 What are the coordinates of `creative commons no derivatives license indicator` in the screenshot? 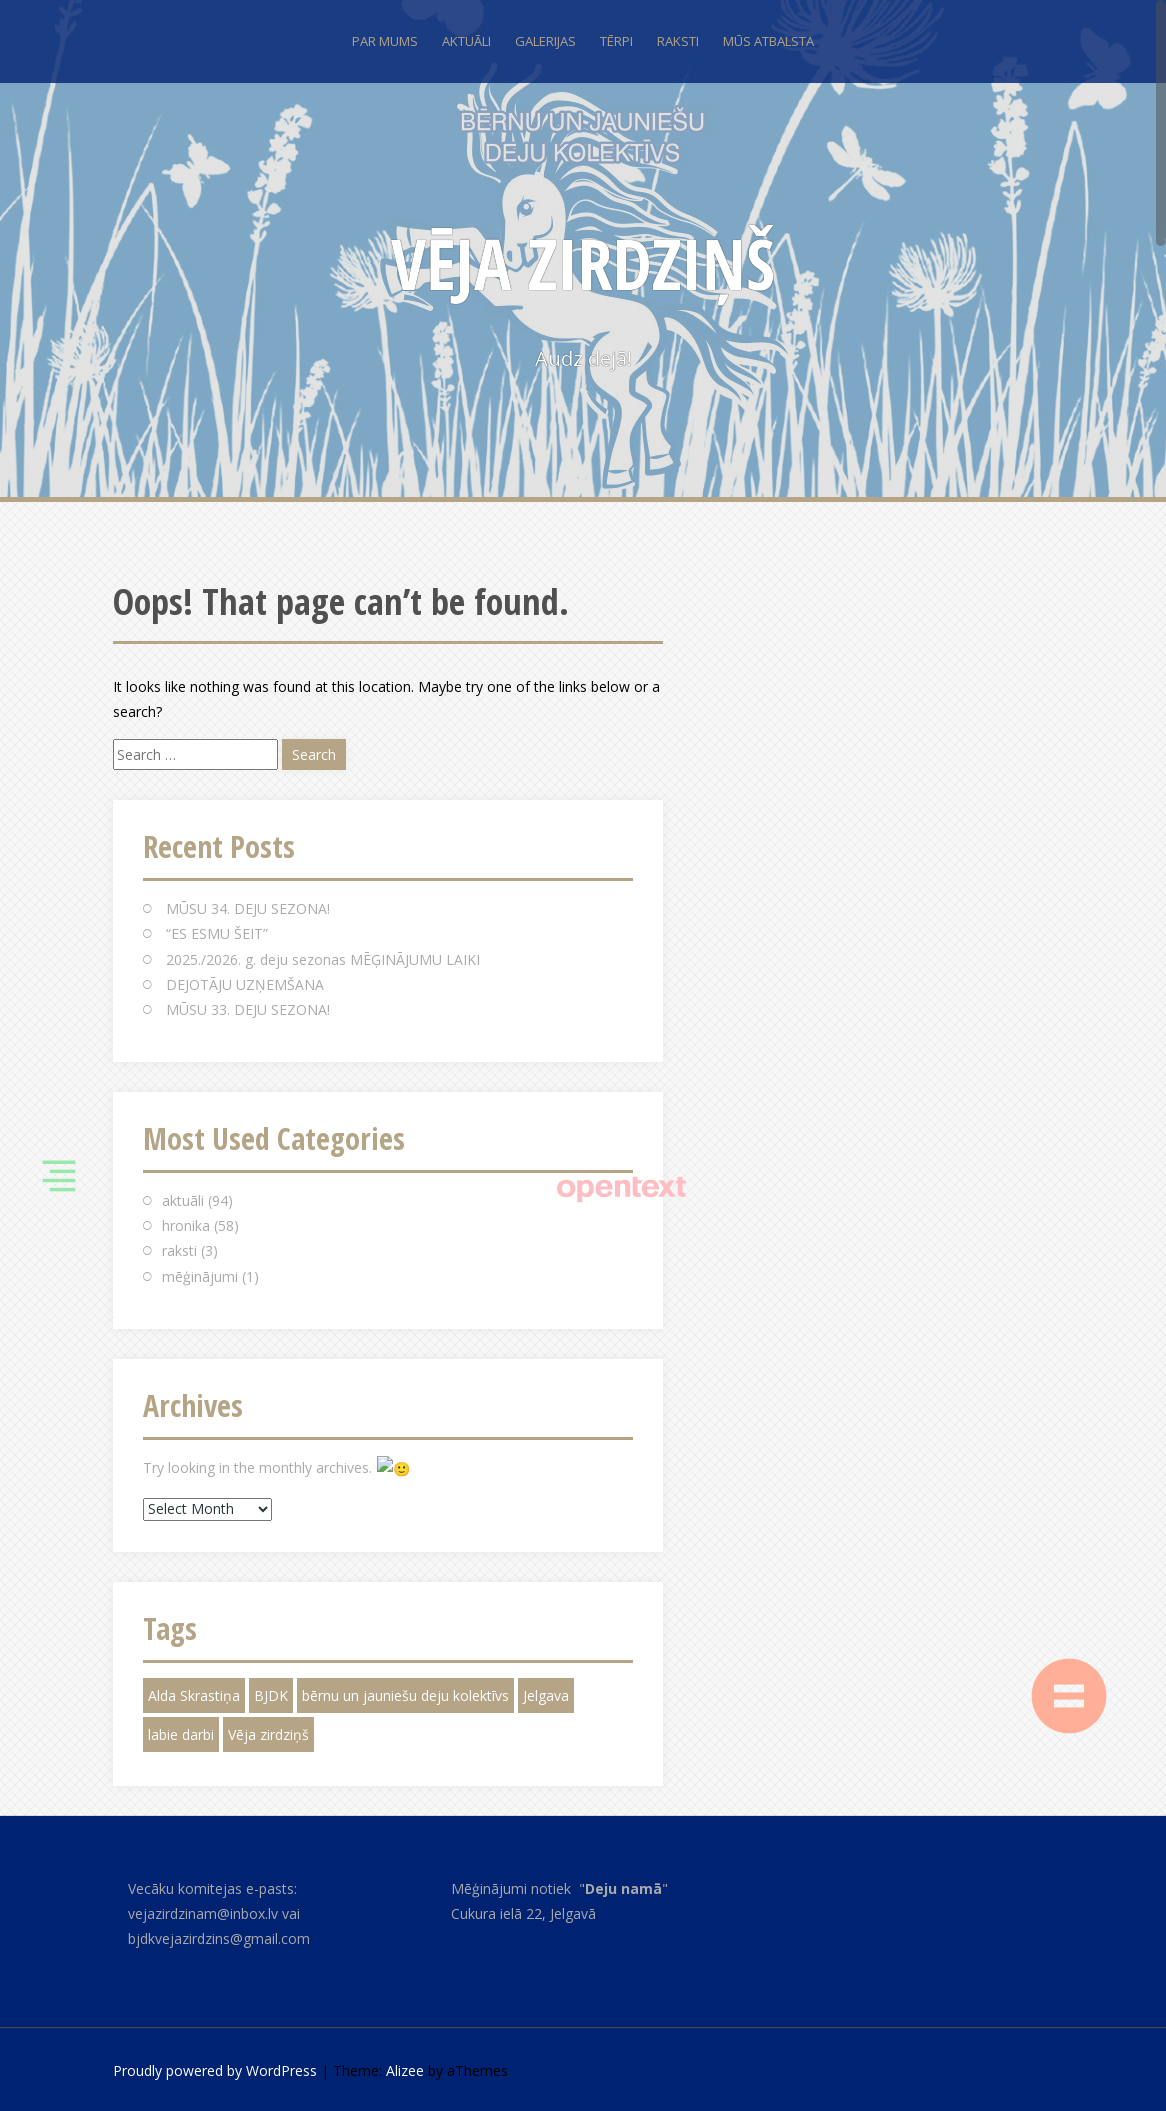 It's located at (1069, 1696).